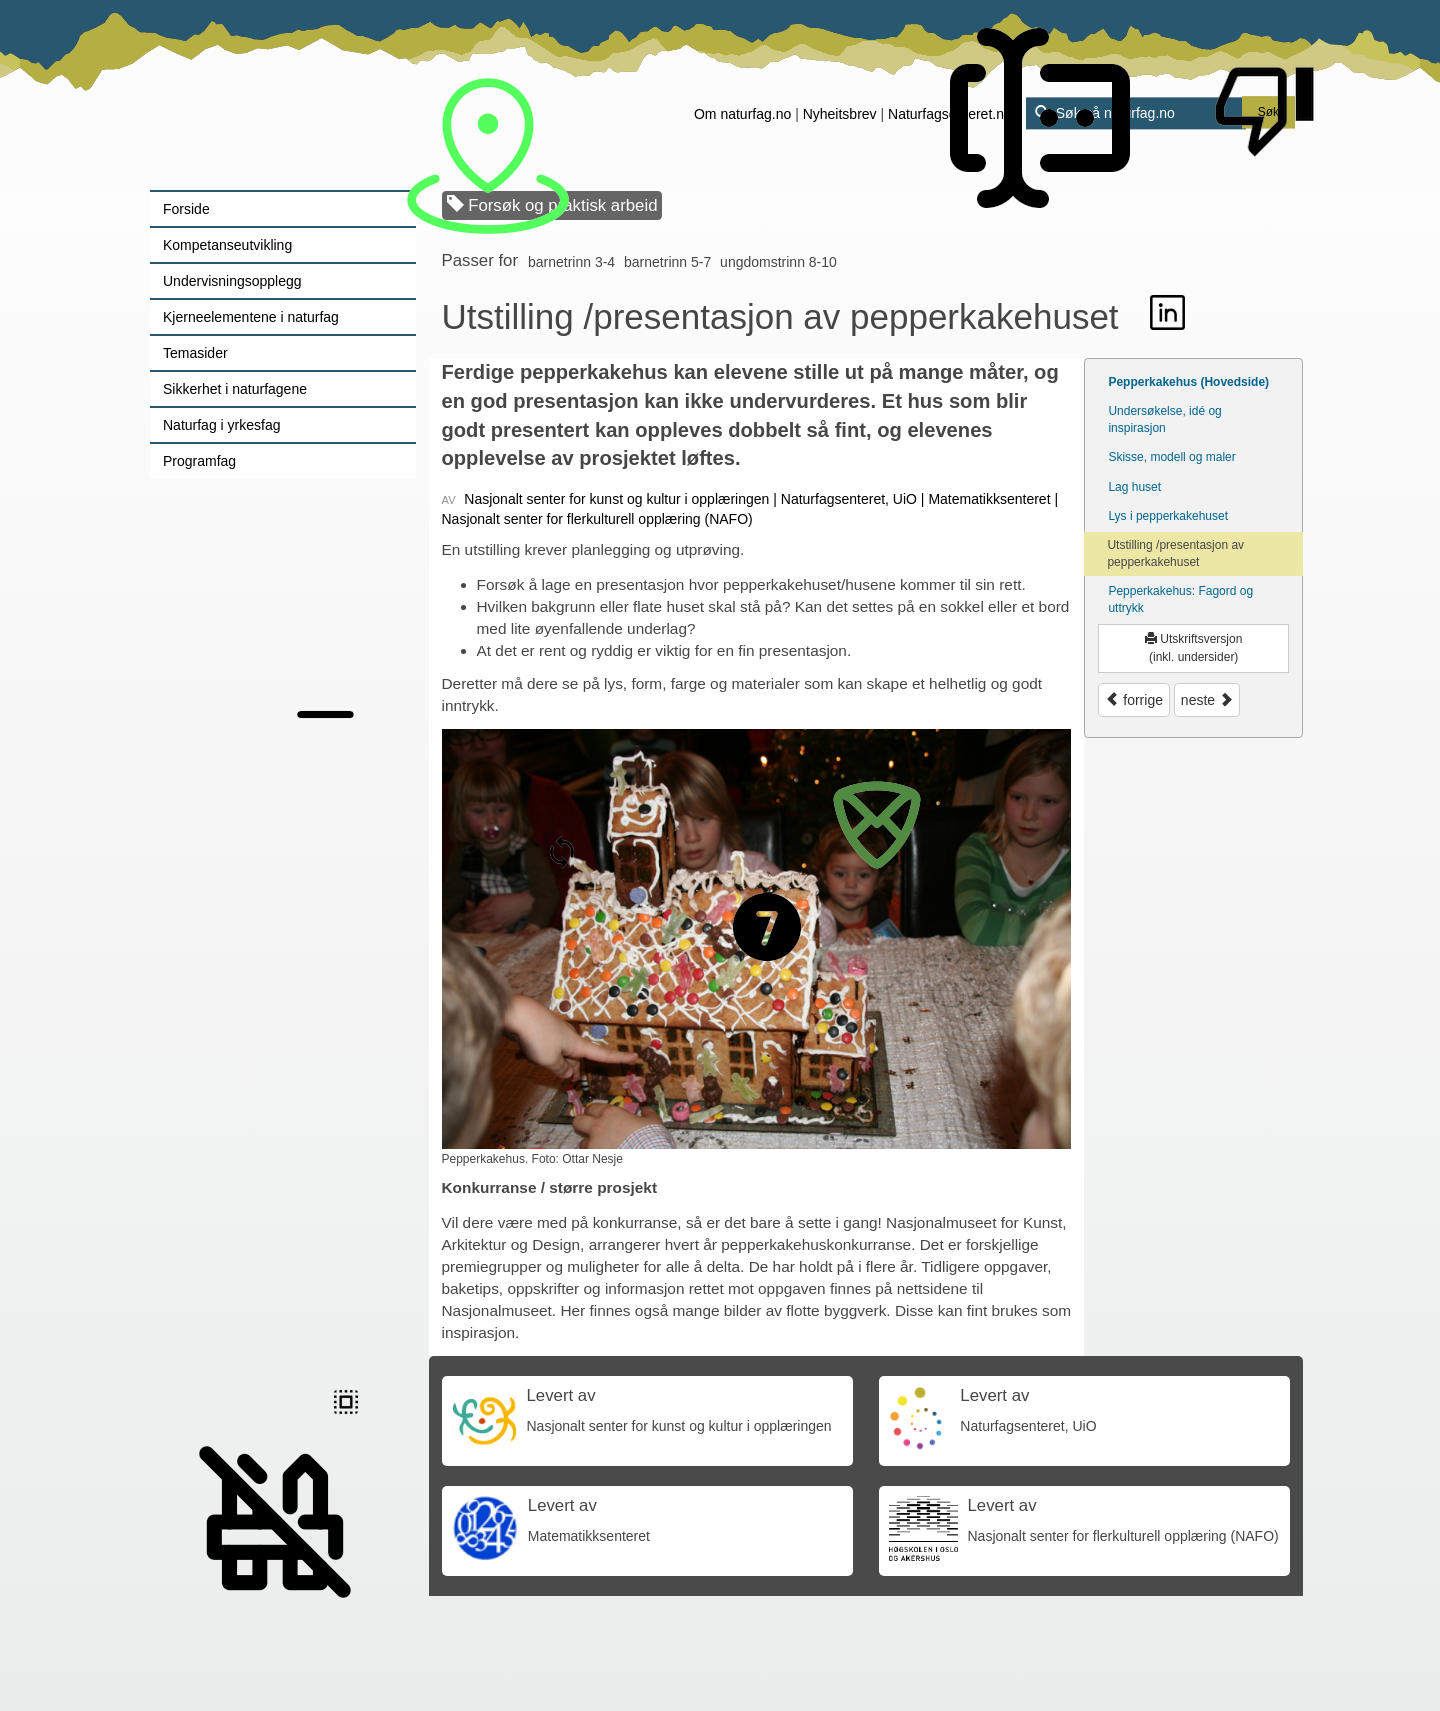 This screenshot has width=1440, height=1711. I want to click on select all items in a list or view, so click(346, 1402).